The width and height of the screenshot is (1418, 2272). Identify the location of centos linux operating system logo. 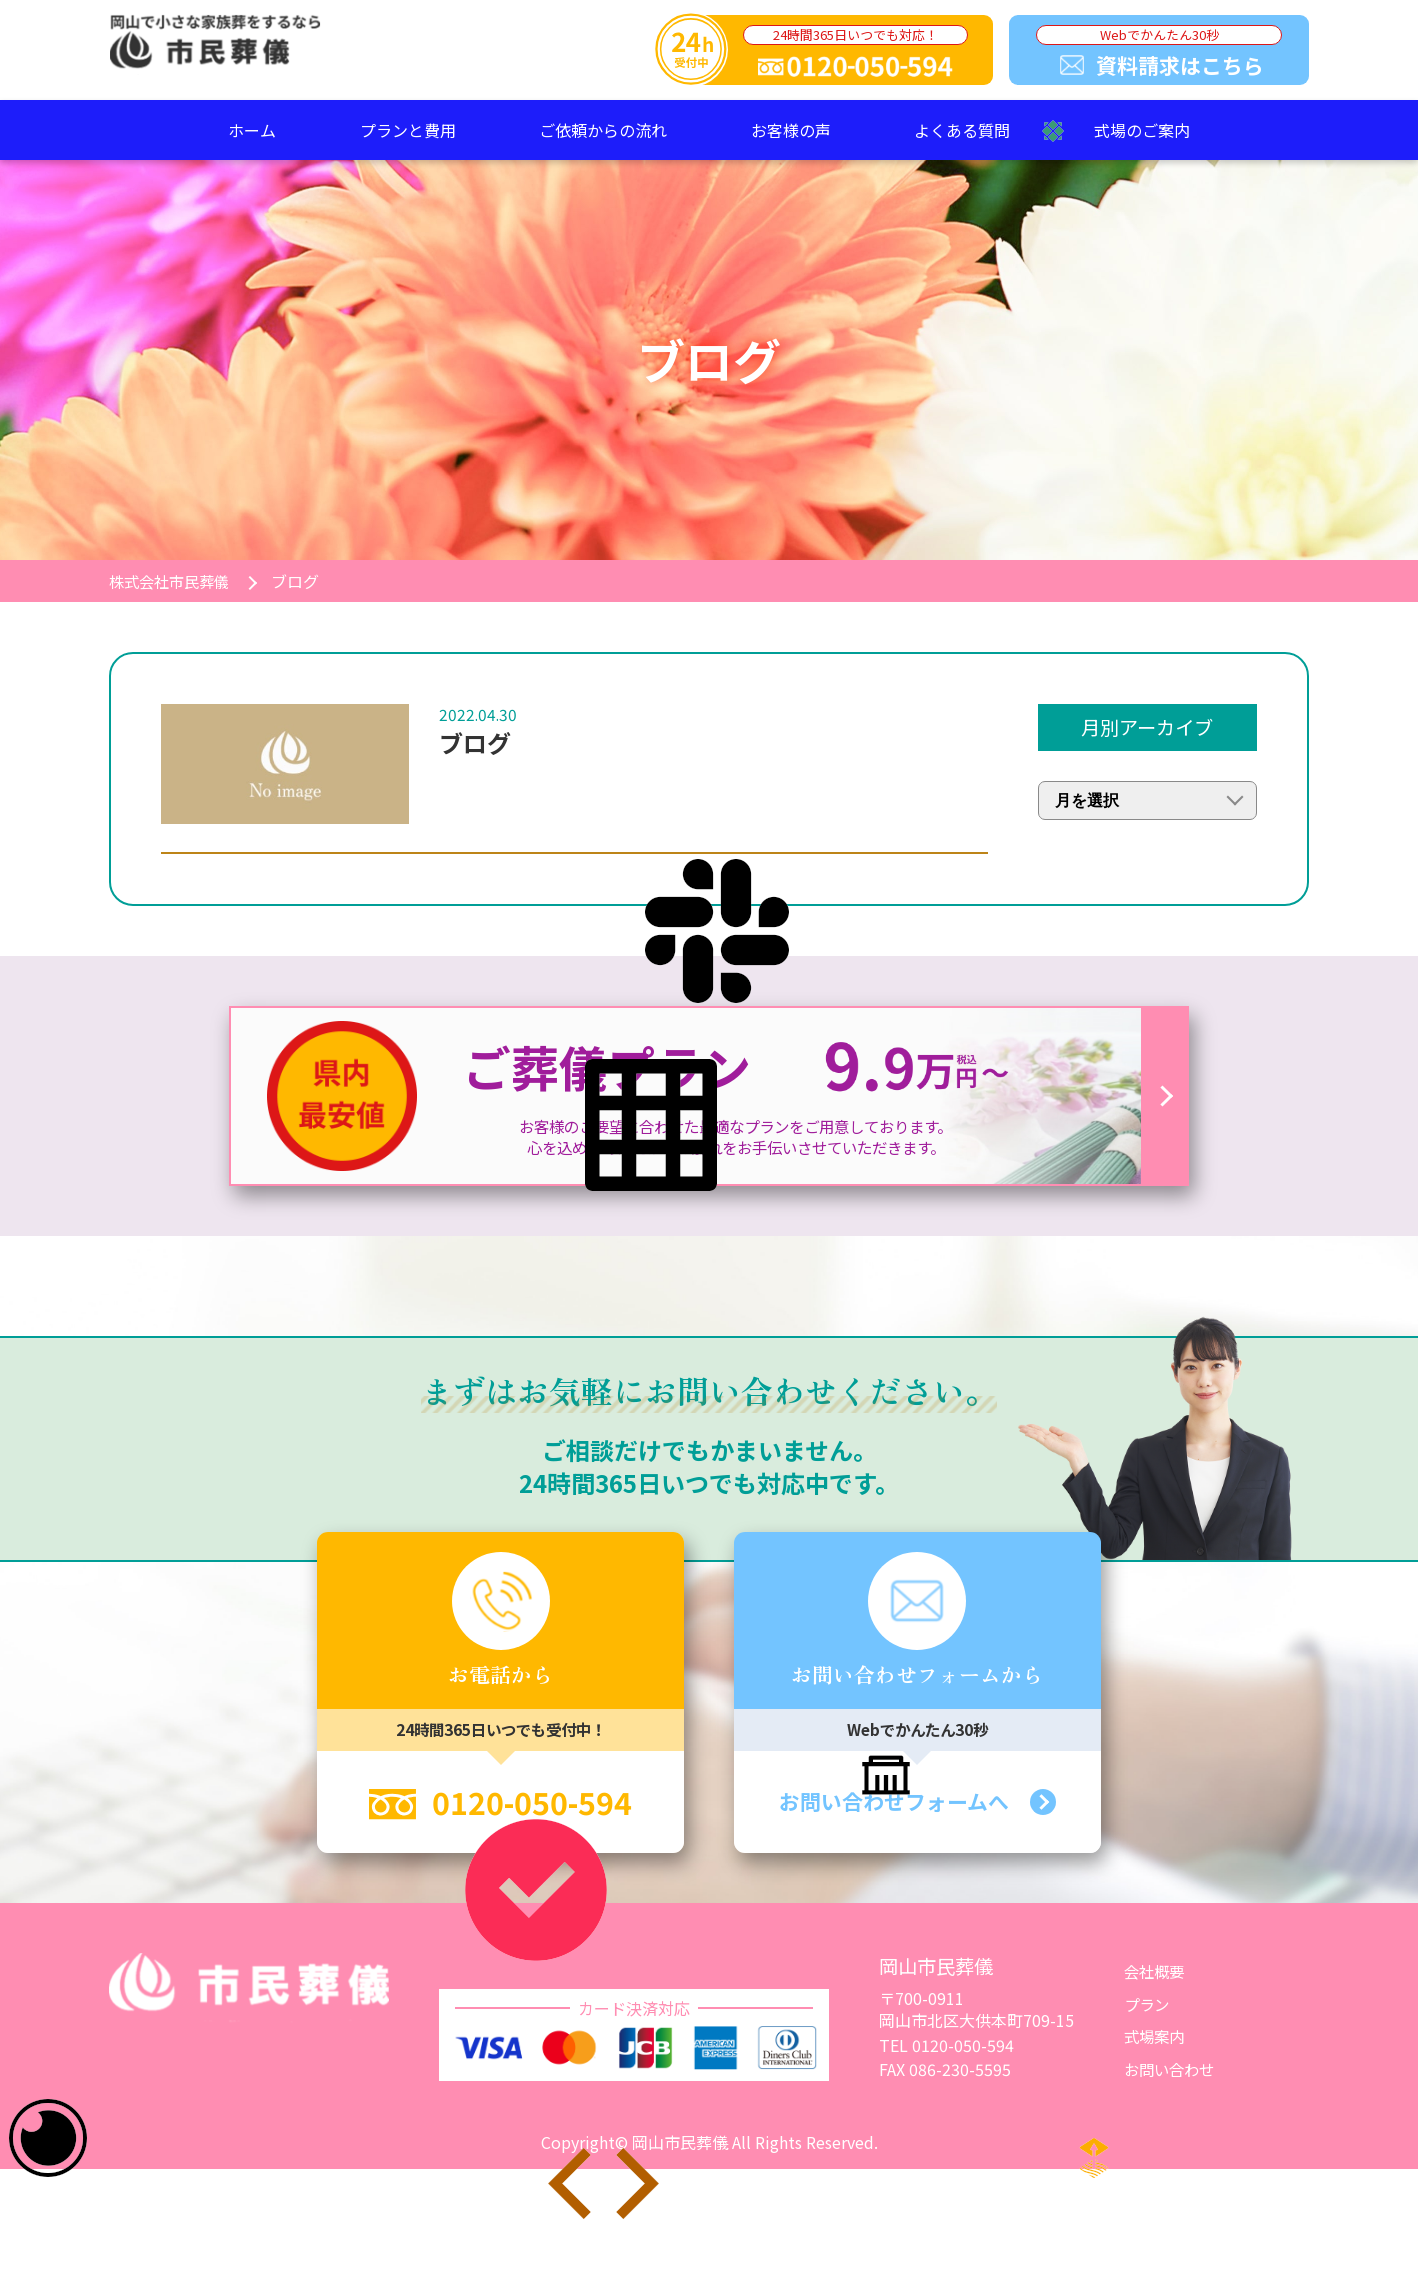
(1053, 131).